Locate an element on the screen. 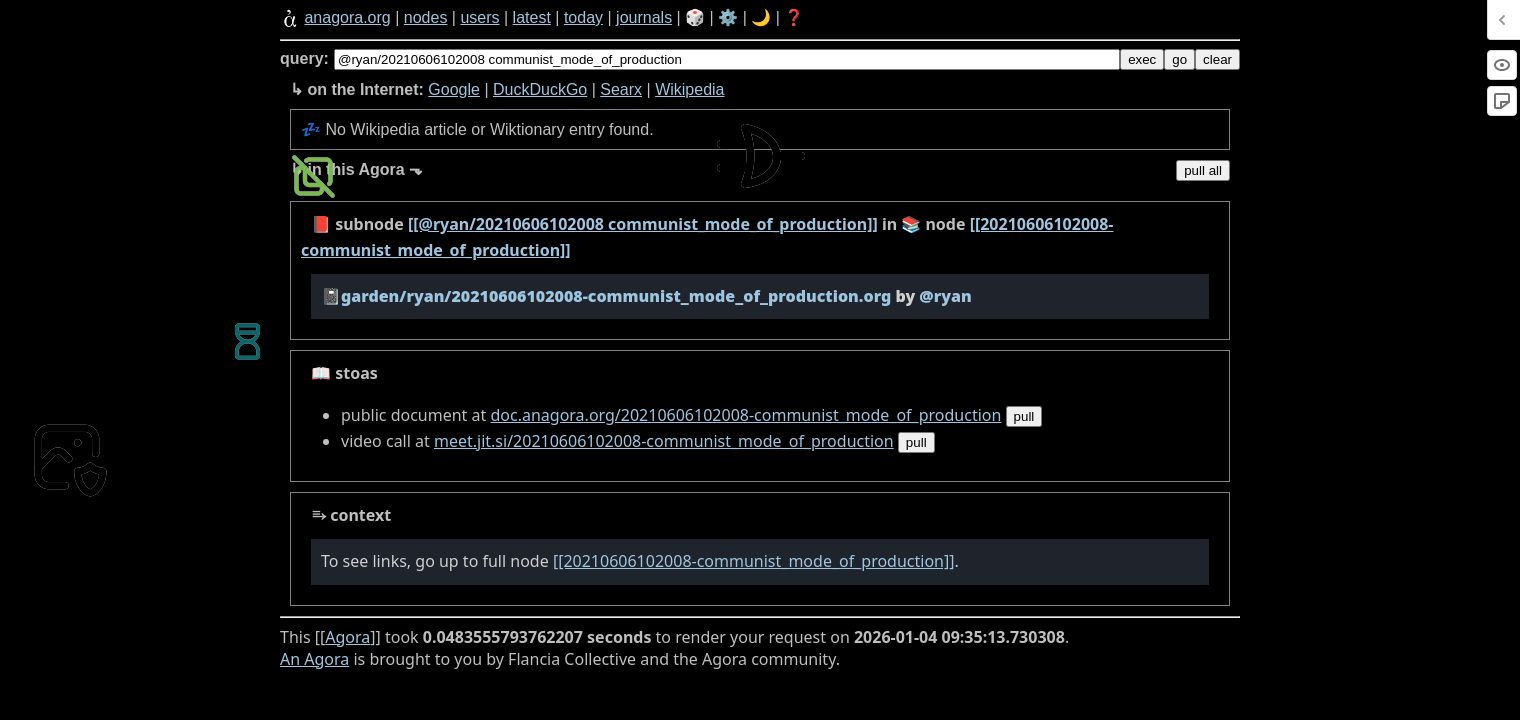 The height and width of the screenshot is (720, 1520). view device information is located at coordinates (857, 93).